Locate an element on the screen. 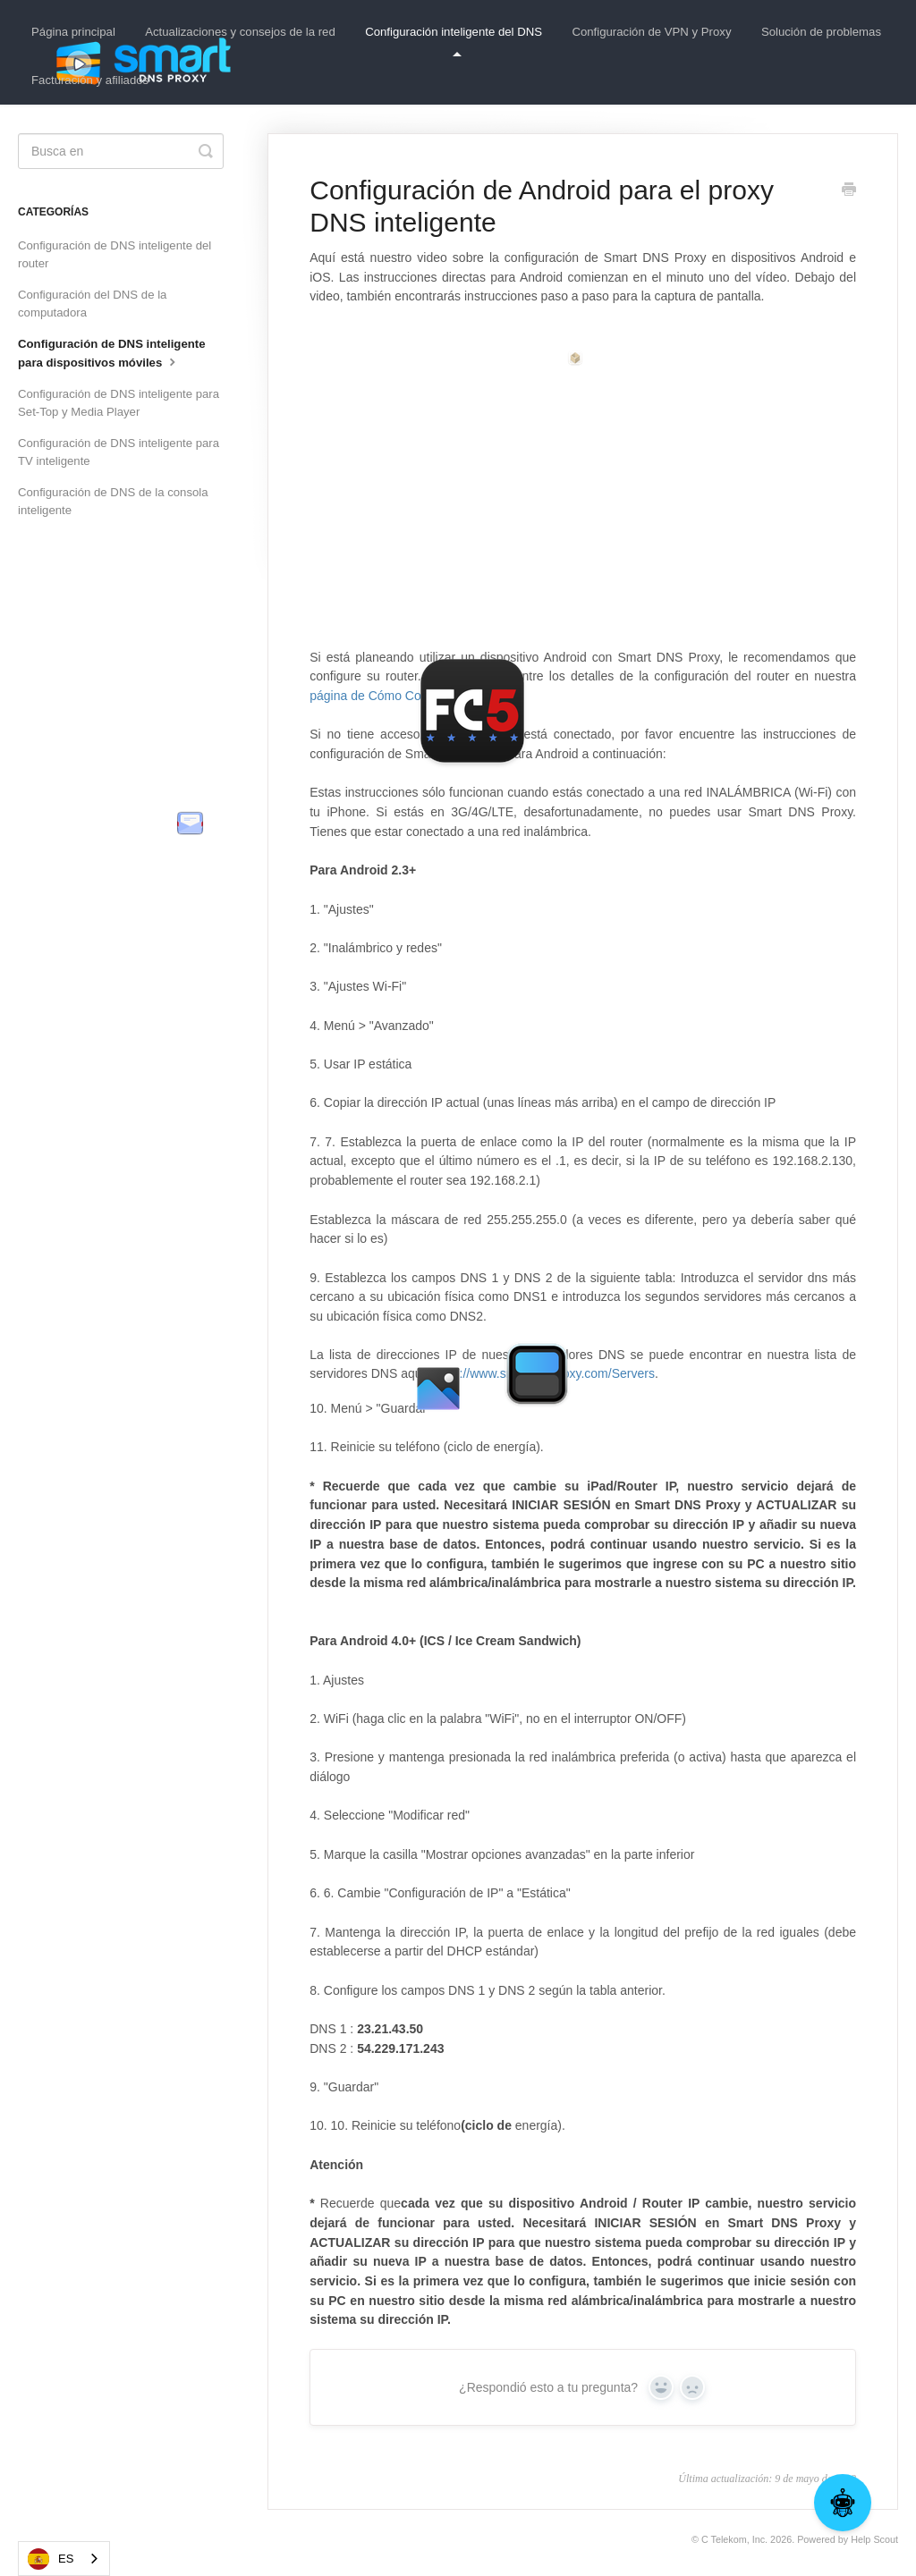 The image size is (916, 2576). open flatpak software manager is located at coordinates (575, 358).